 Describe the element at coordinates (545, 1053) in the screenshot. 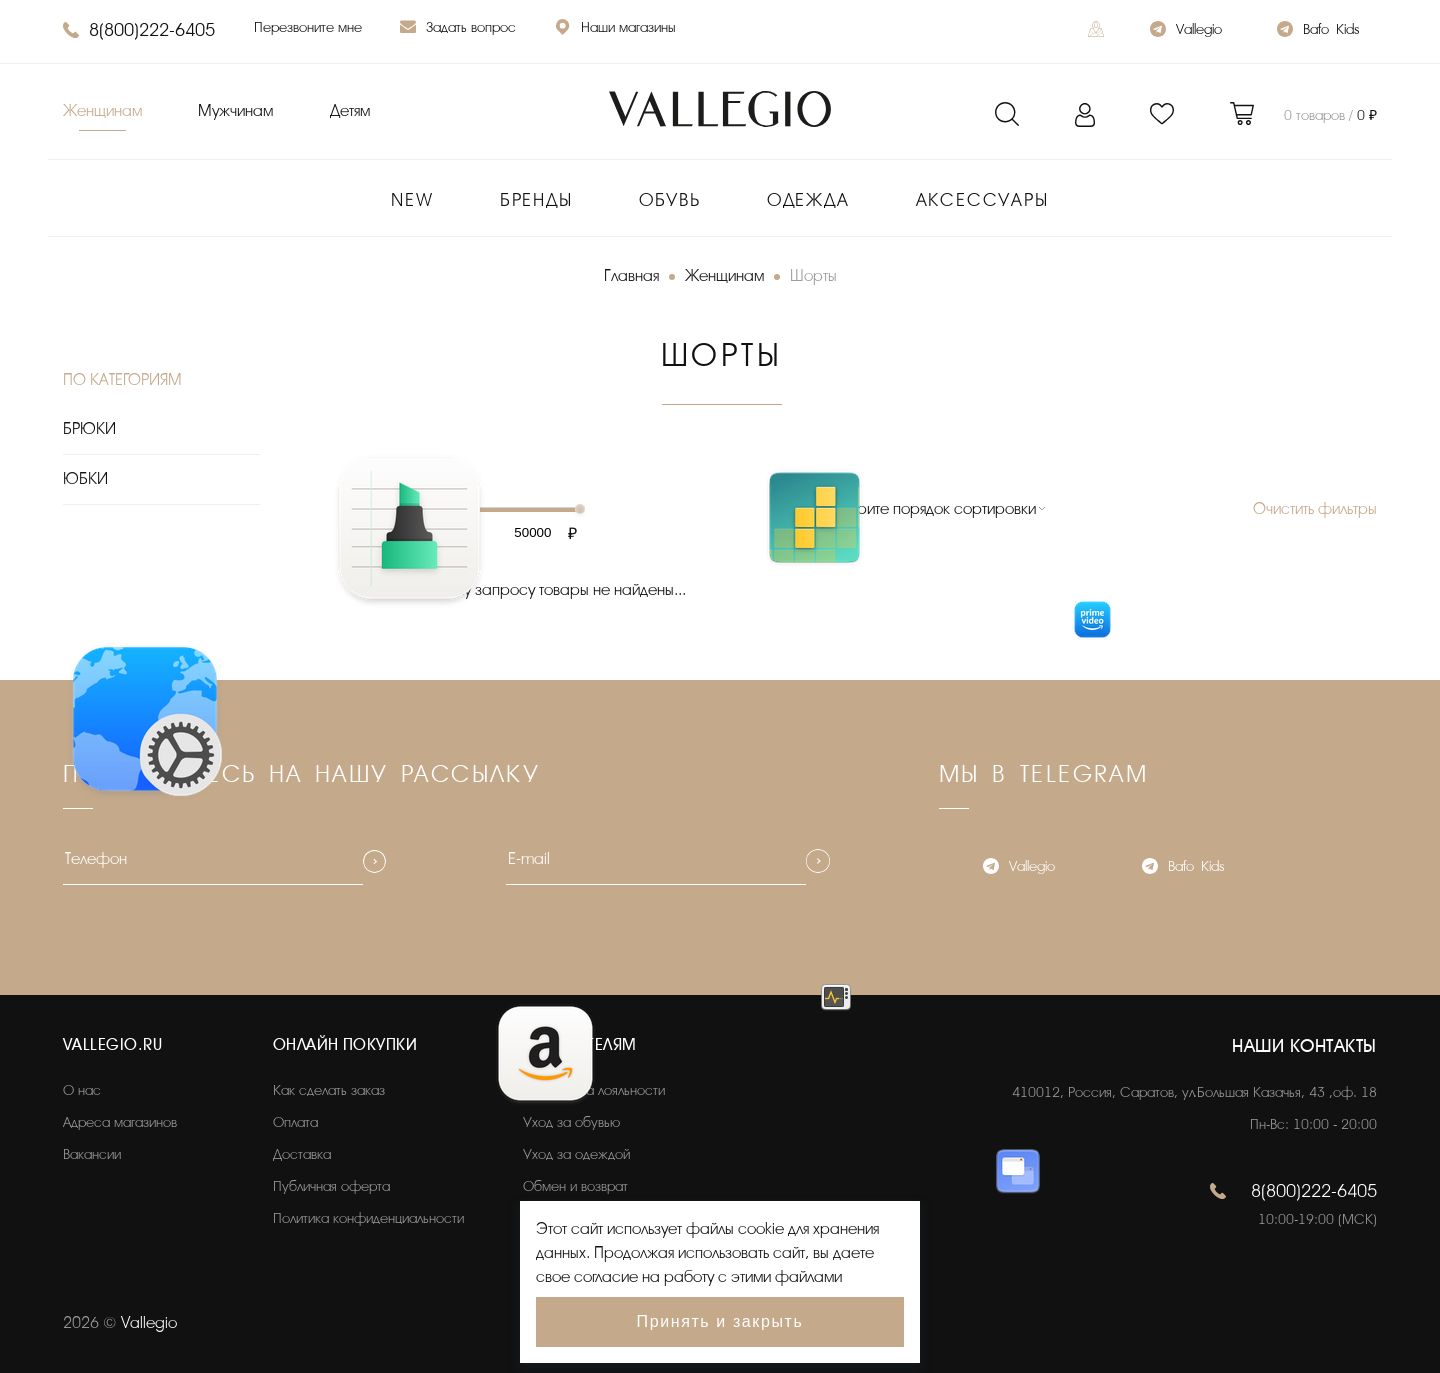

I see `open the Amazon shopping app` at that location.